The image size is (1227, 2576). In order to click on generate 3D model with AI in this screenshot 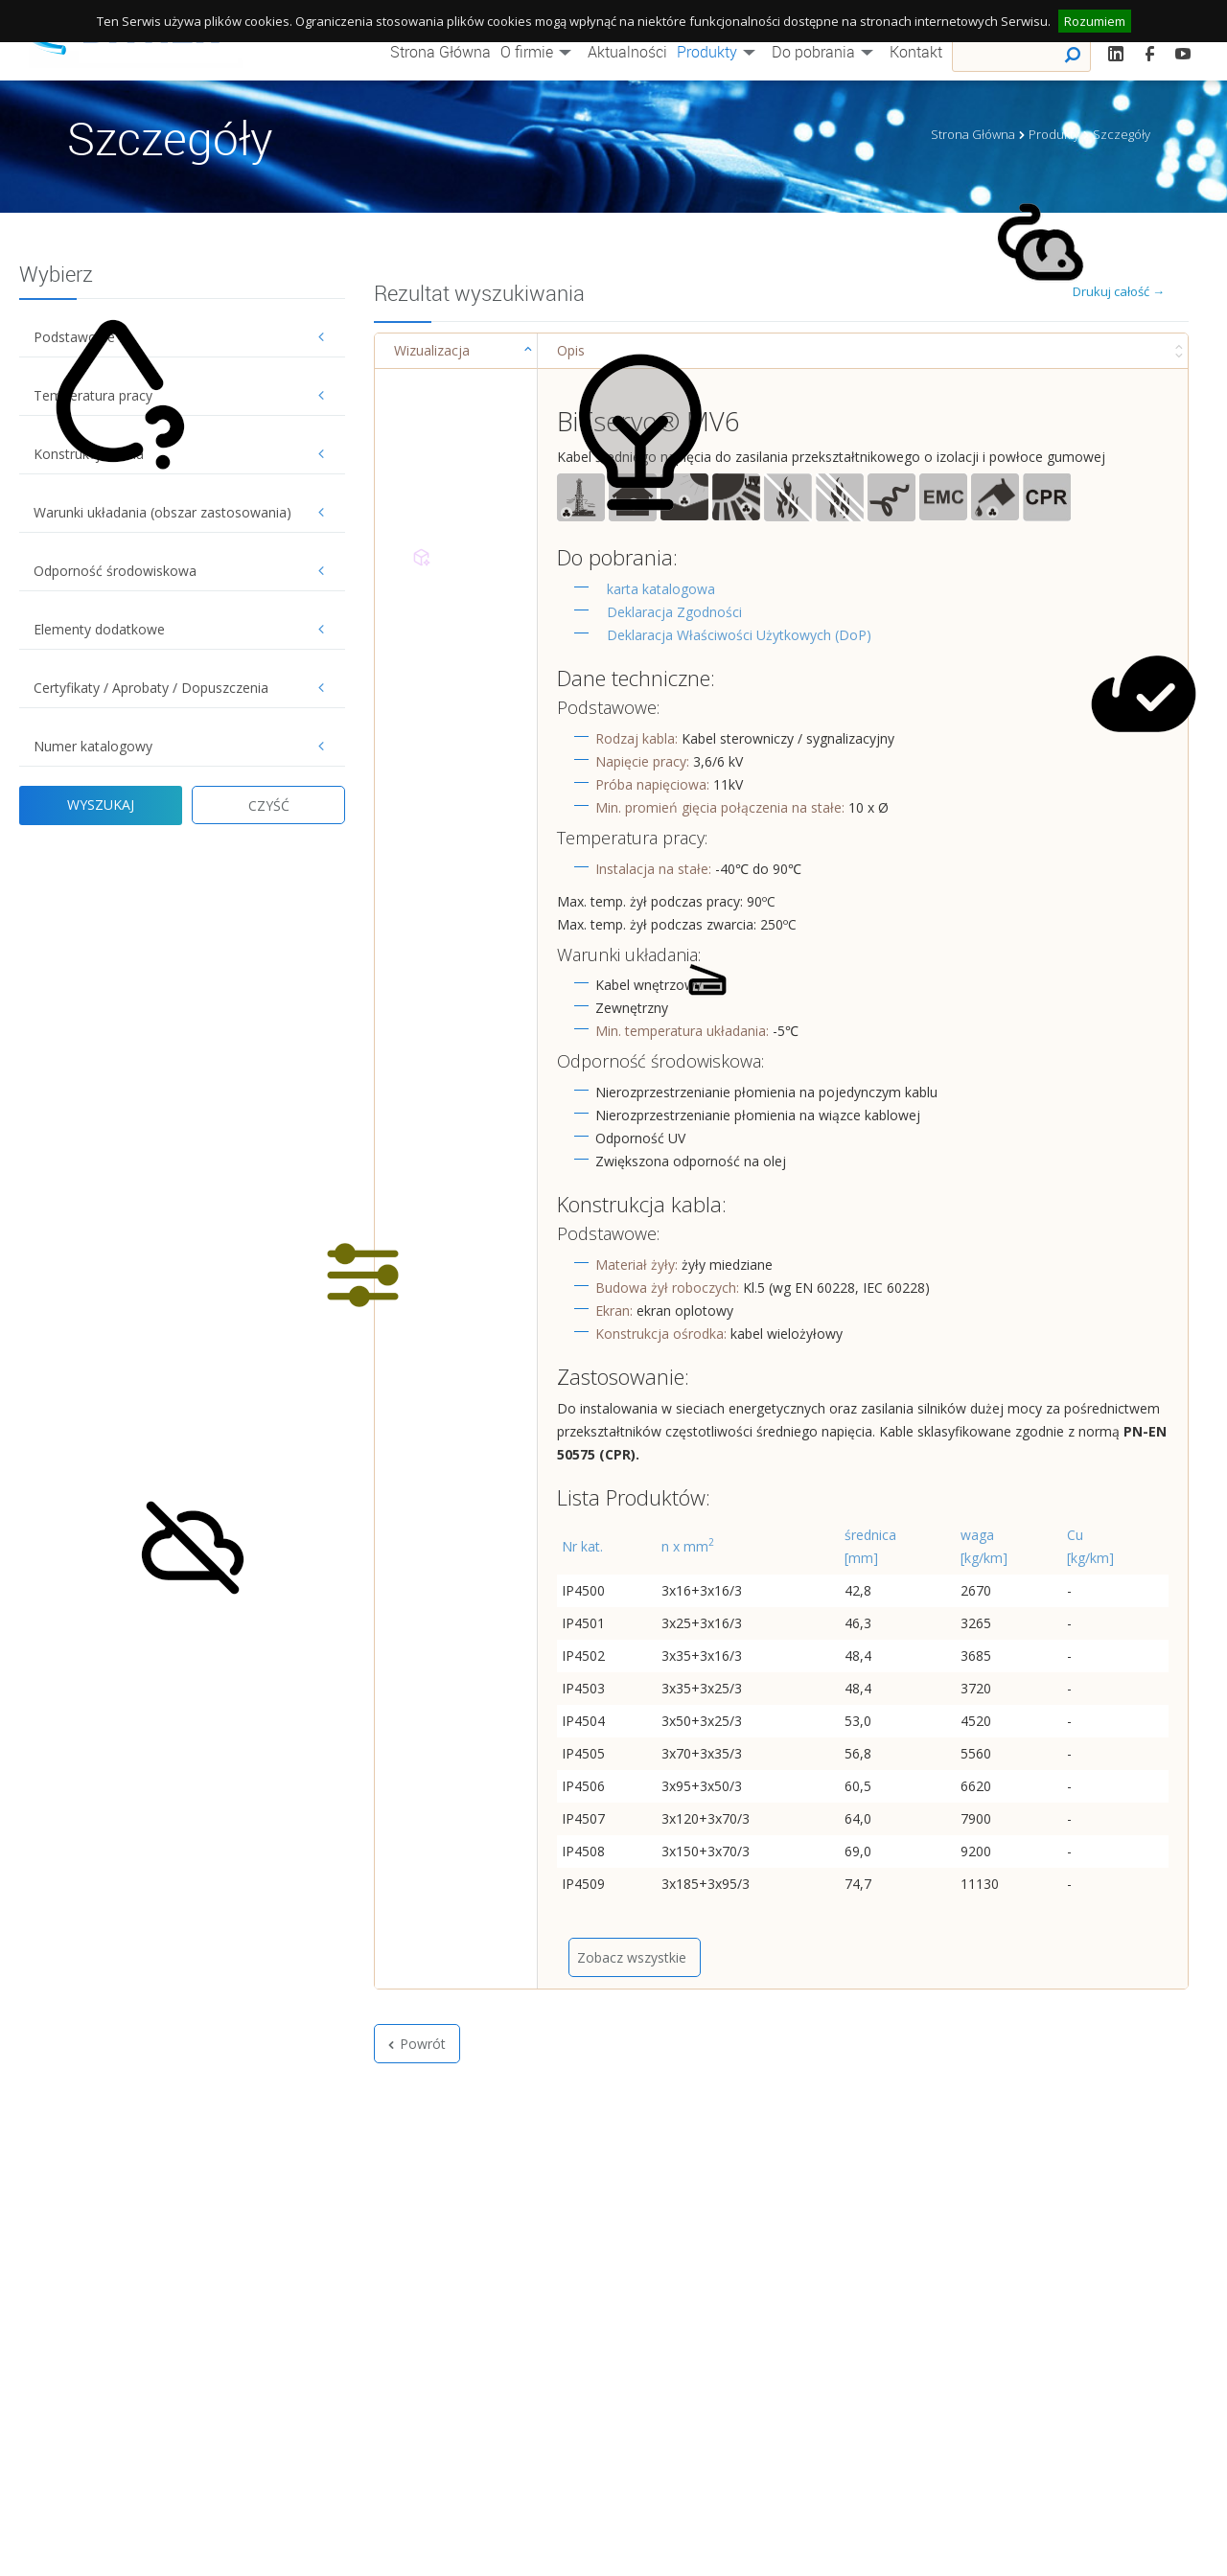, I will do `click(421, 557)`.